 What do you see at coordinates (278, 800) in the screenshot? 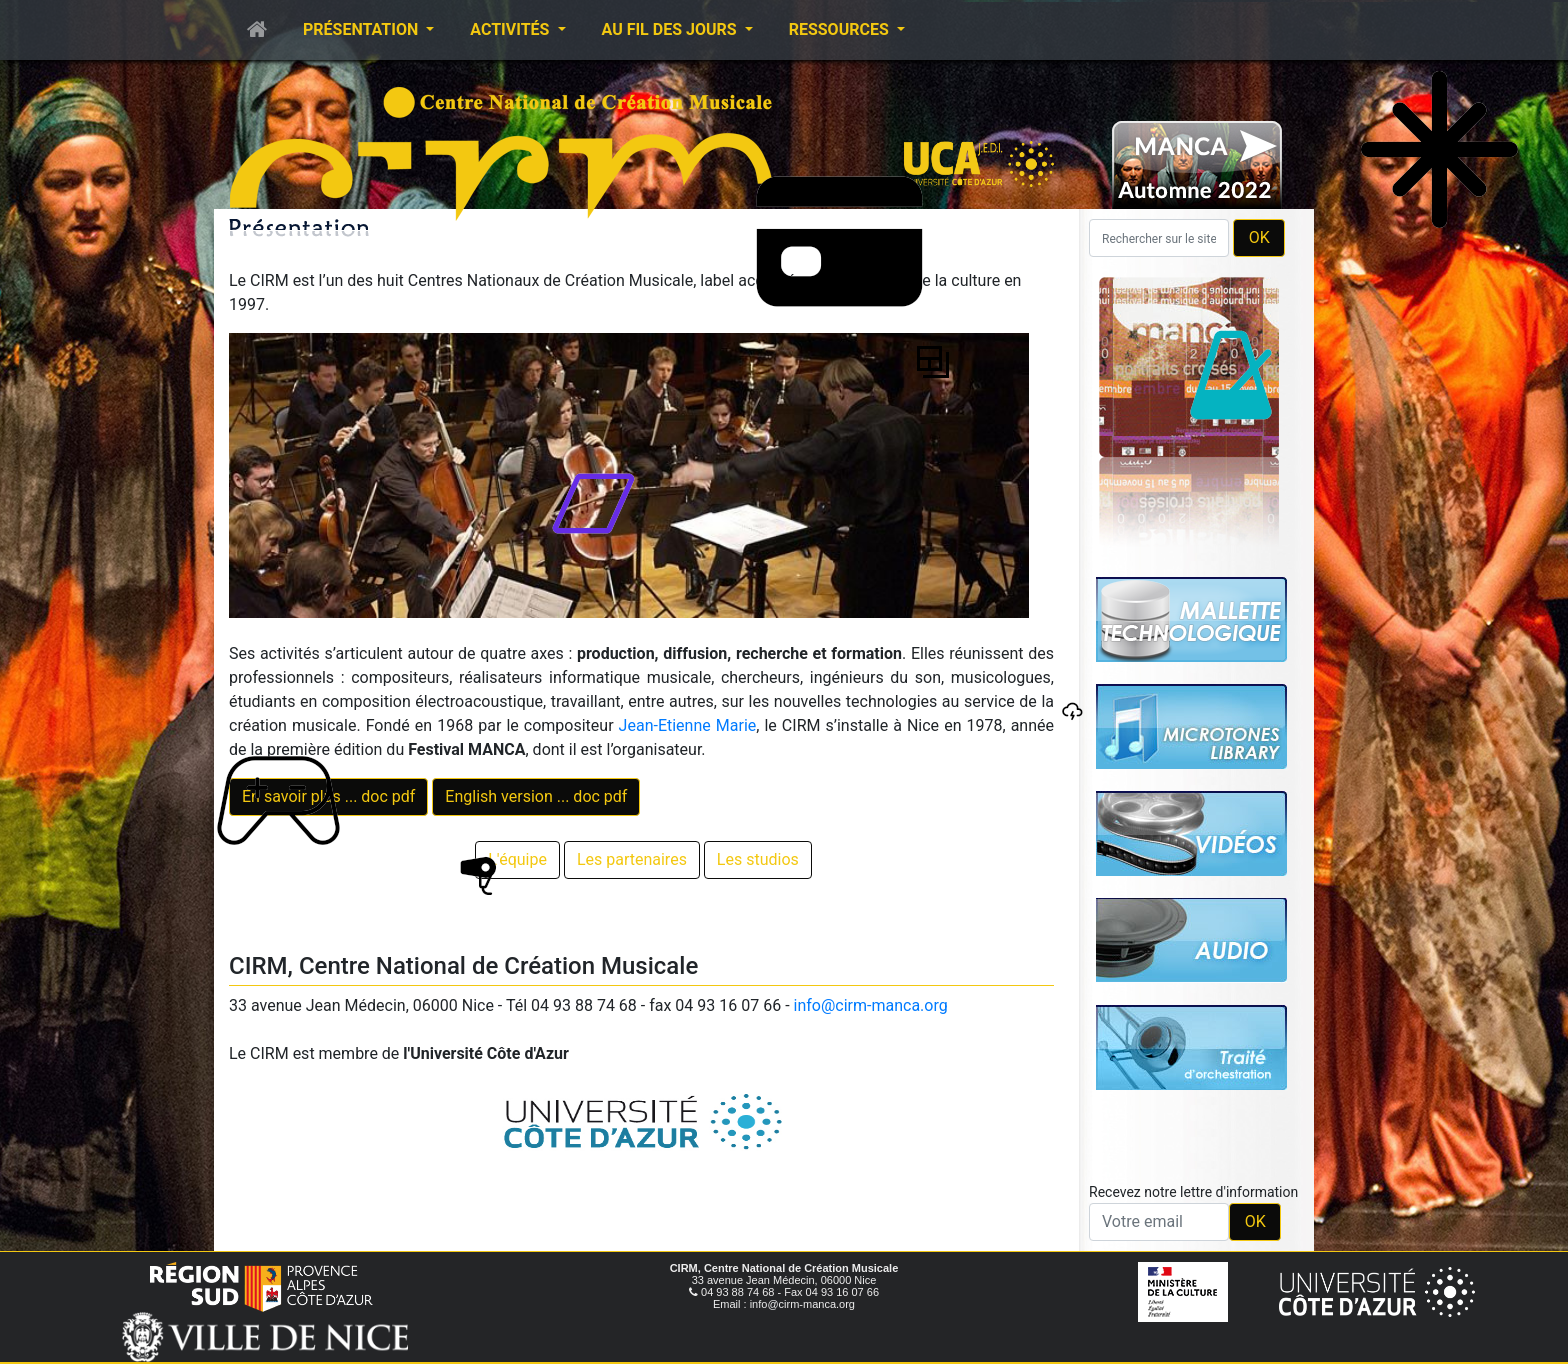
I see `access gaming features or games library` at bounding box center [278, 800].